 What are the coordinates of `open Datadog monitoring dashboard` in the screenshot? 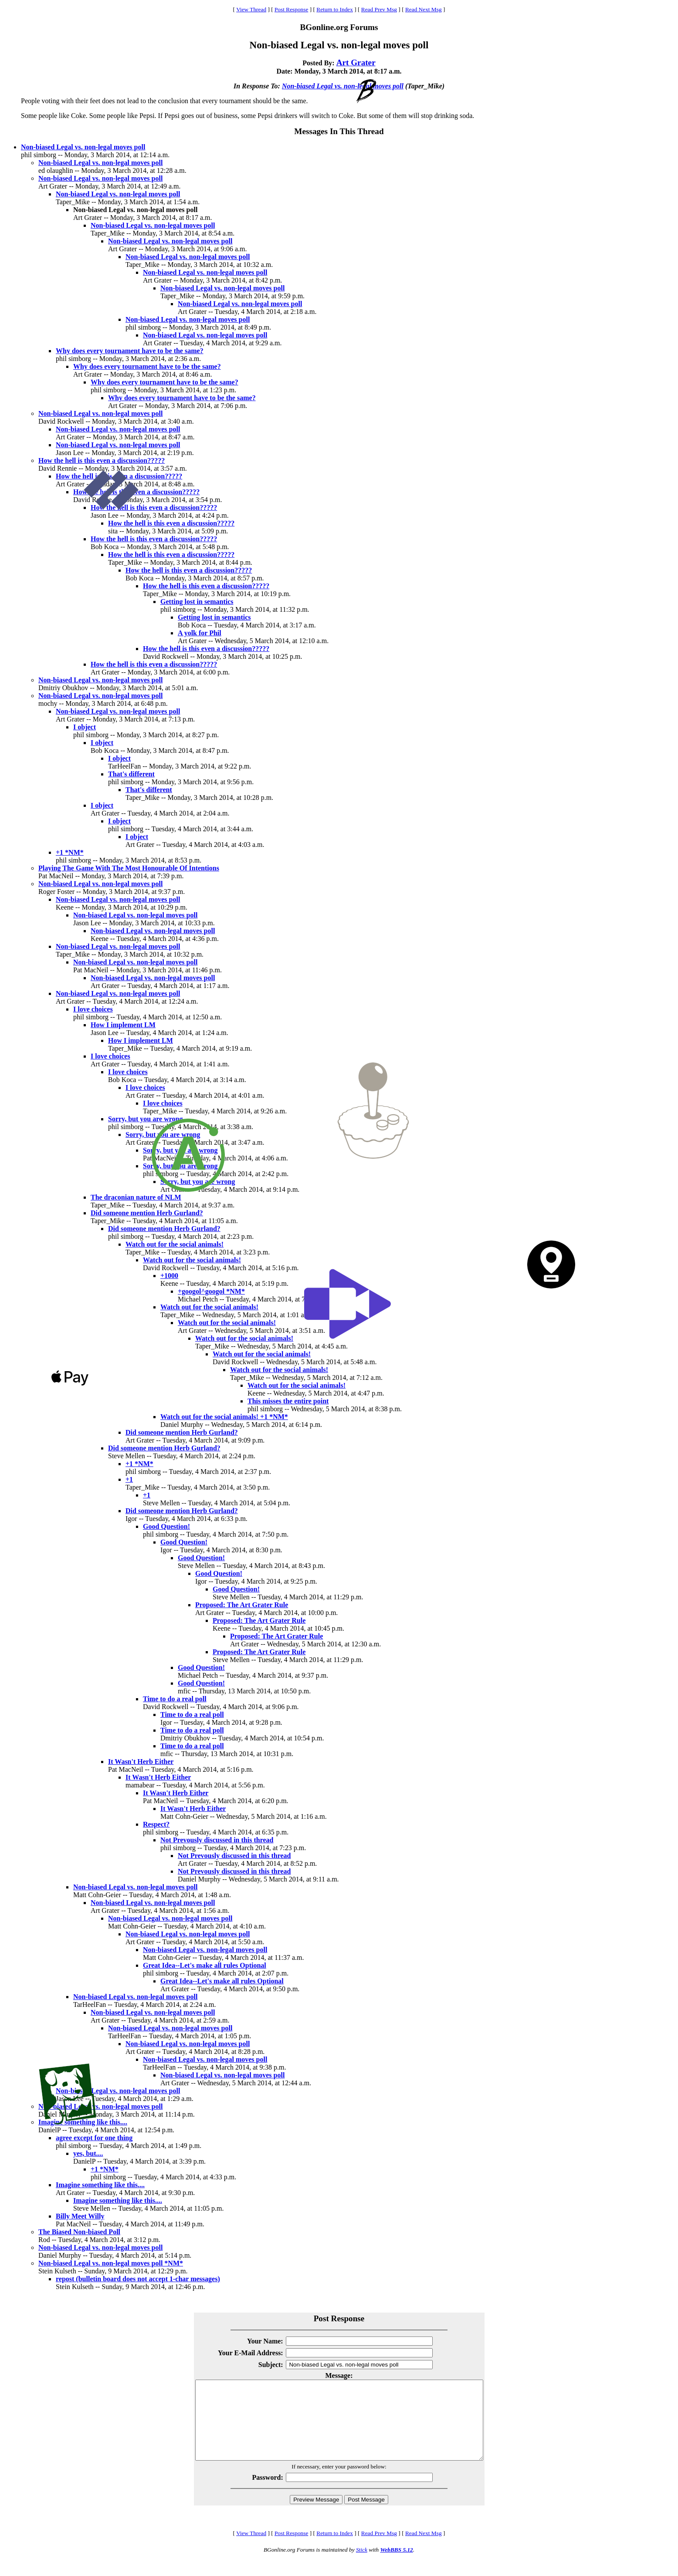 It's located at (68, 2094).